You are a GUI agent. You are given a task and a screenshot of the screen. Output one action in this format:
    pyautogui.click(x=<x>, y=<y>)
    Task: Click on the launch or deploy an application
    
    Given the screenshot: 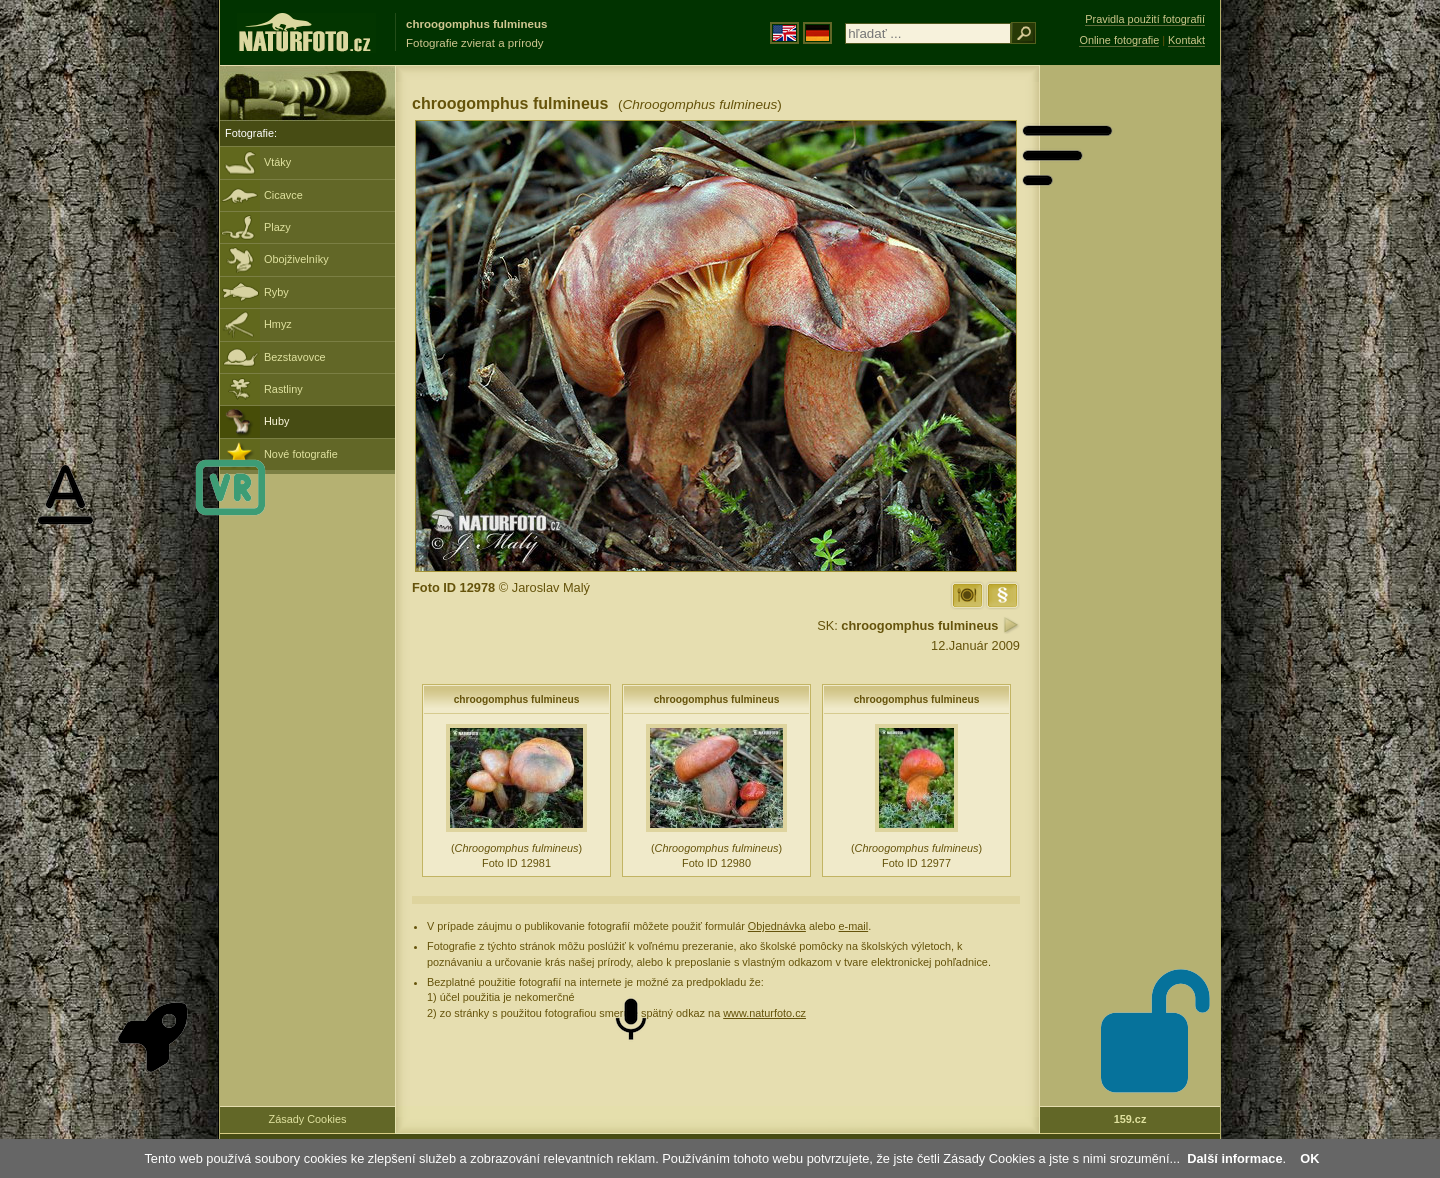 What is the action you would take?
    pyautogui.click(x=155, y=1034)
    